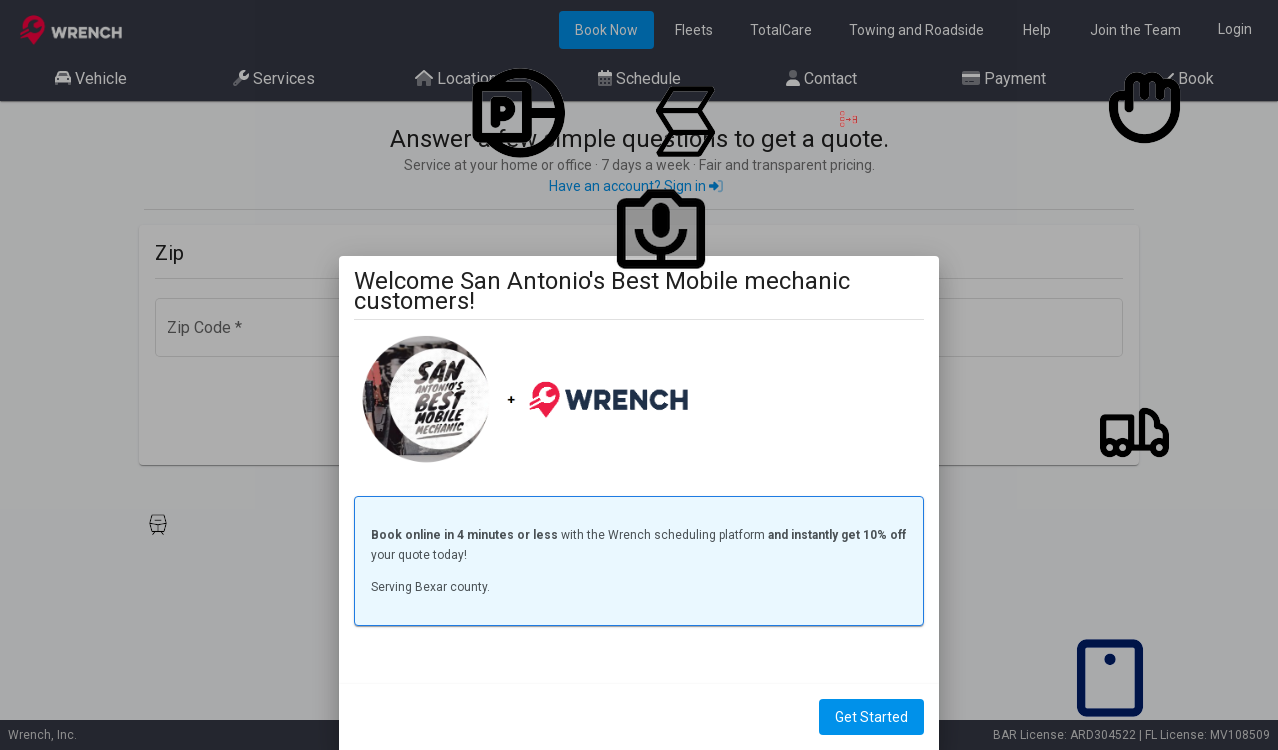  Describe the element at coordinates (661, 229) in the screenshot. I see `grant camera and microphone permissions` at that location.